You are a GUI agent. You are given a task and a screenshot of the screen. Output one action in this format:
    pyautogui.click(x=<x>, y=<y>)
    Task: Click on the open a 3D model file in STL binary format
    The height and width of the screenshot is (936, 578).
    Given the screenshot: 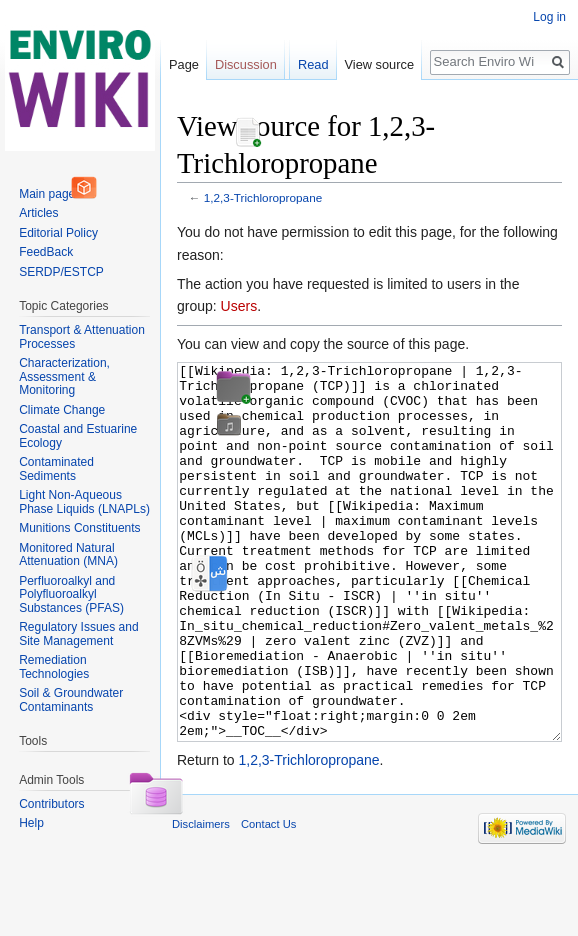 What is the action you would take?
    pyautogui.click(x=84, y=187)
    